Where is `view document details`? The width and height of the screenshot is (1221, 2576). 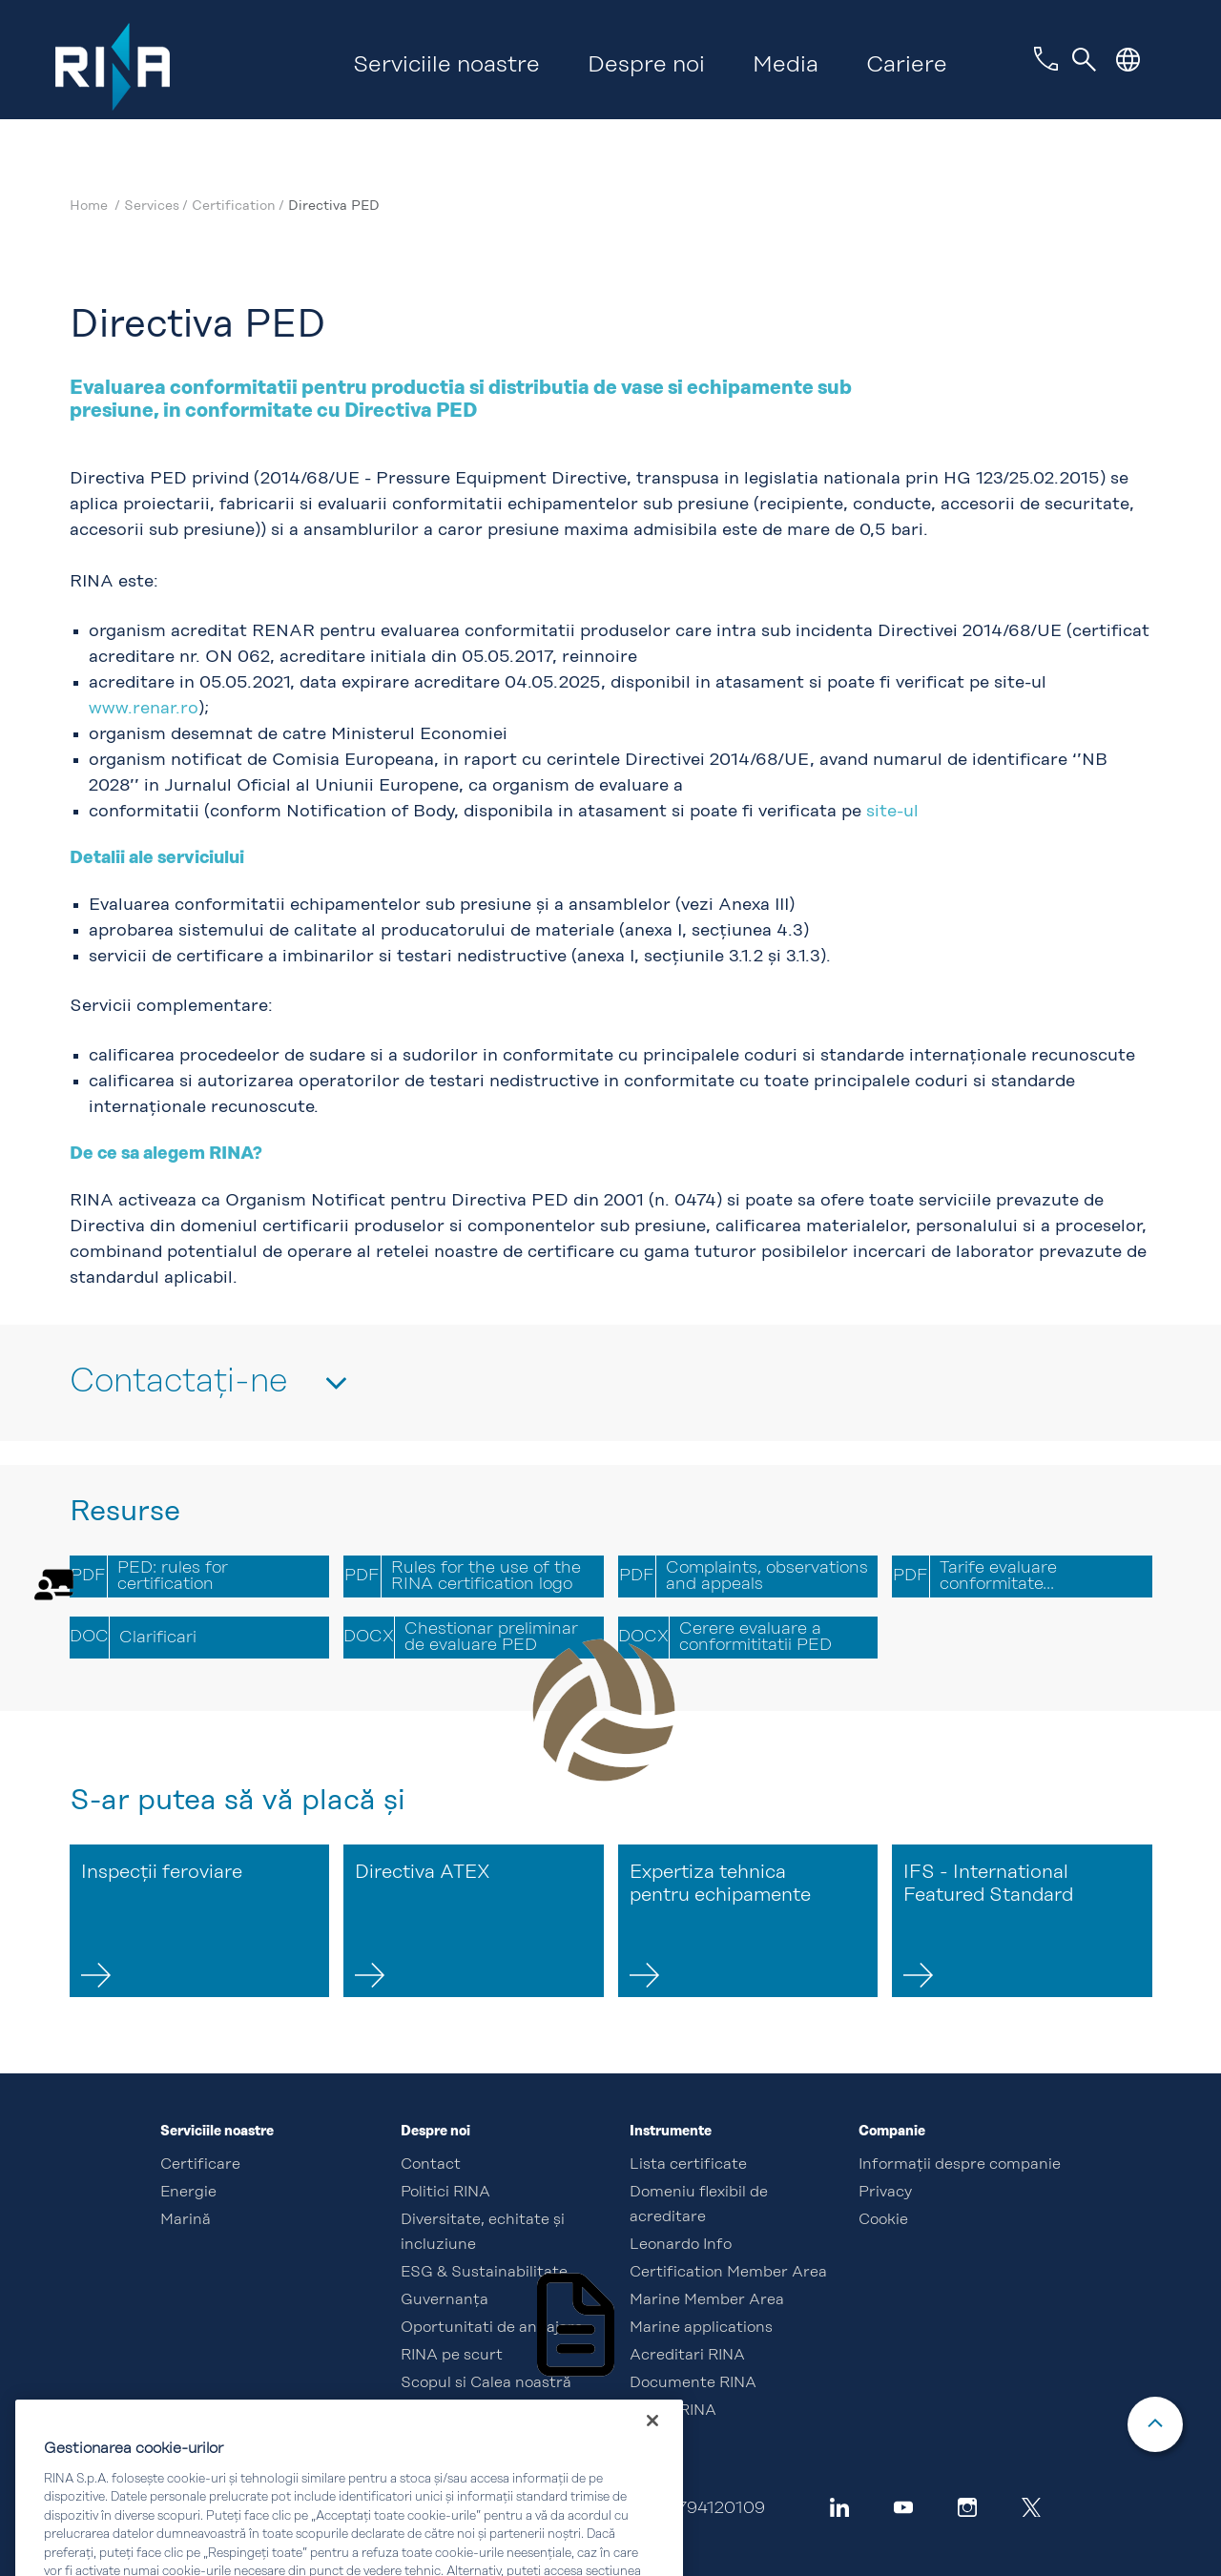 view document details is located at coordinates (575, 2324).